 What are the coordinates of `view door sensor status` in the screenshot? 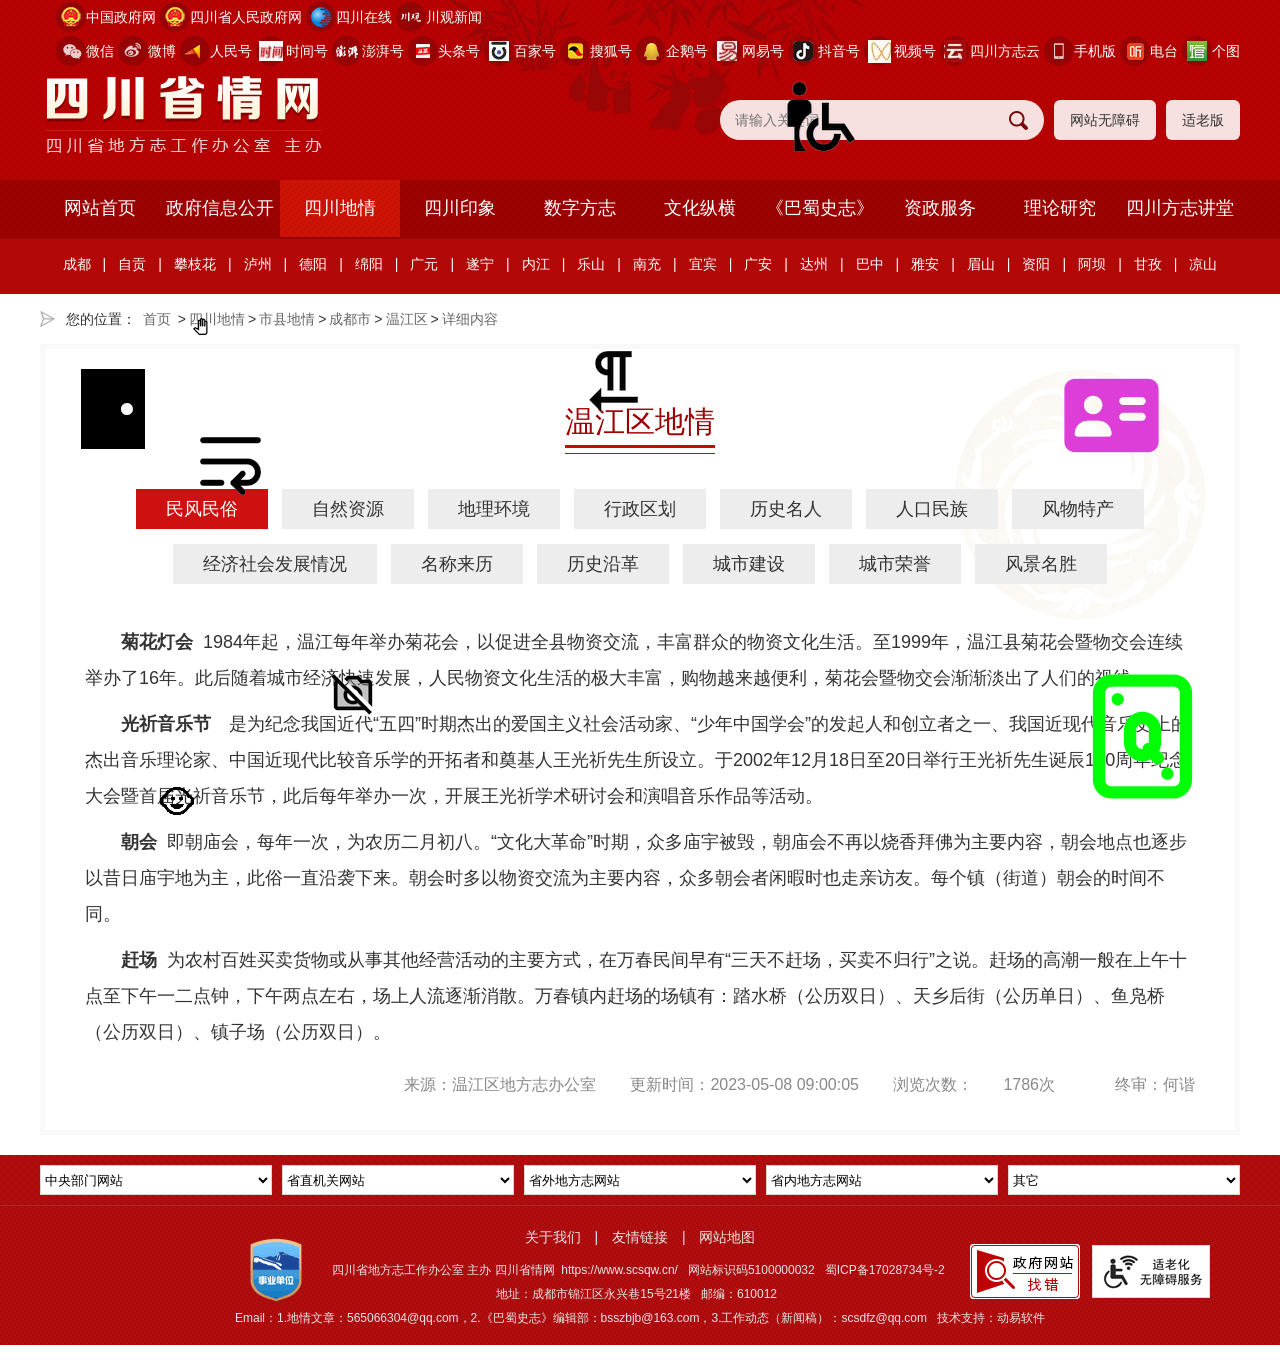 It's located at (113, 409).